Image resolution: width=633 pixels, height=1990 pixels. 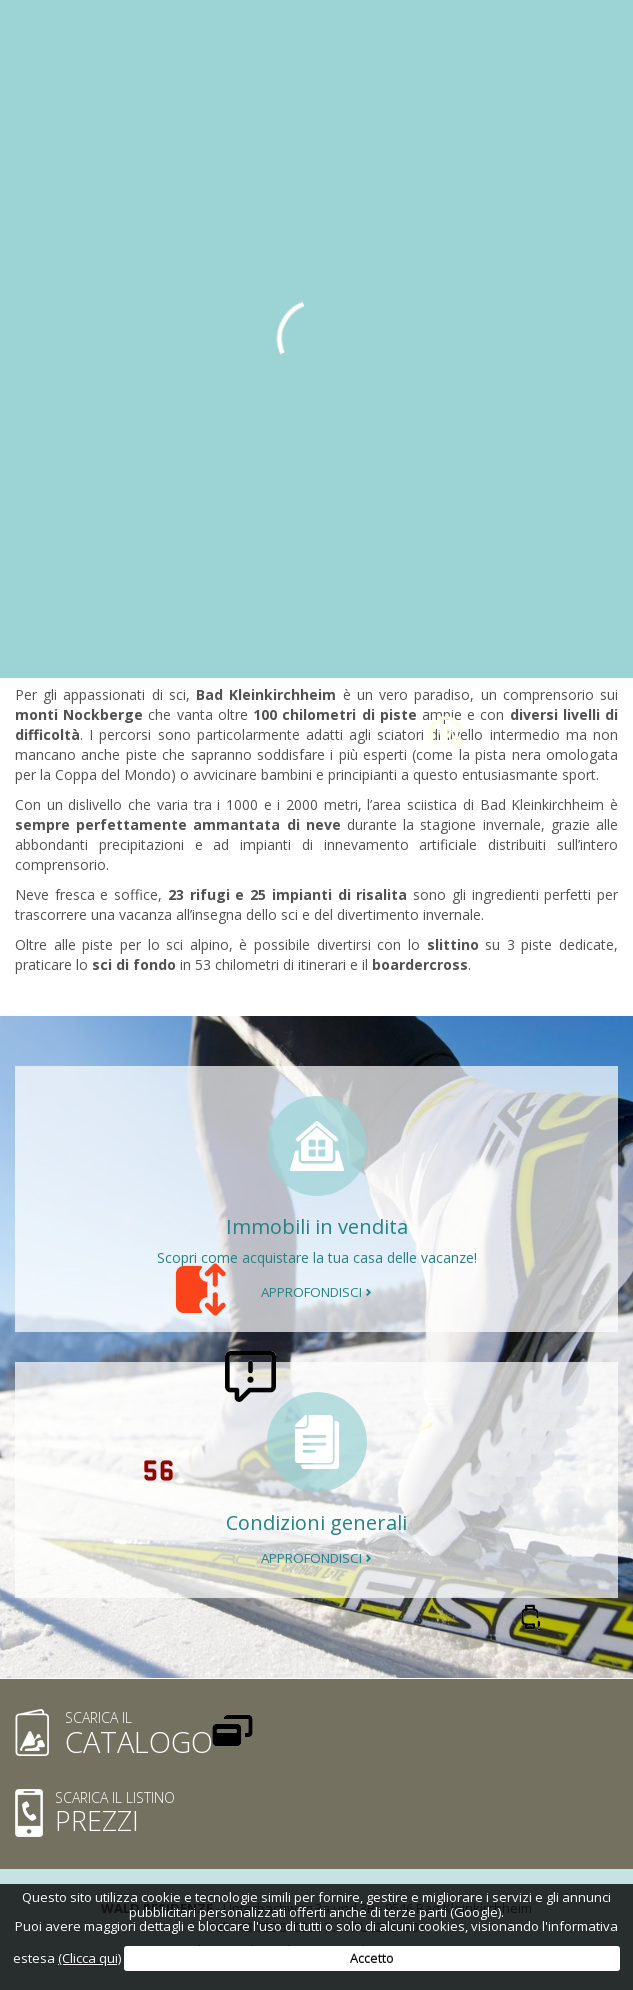 I want to click on smartwatch alert or notification, so click(x=530, y=1617).